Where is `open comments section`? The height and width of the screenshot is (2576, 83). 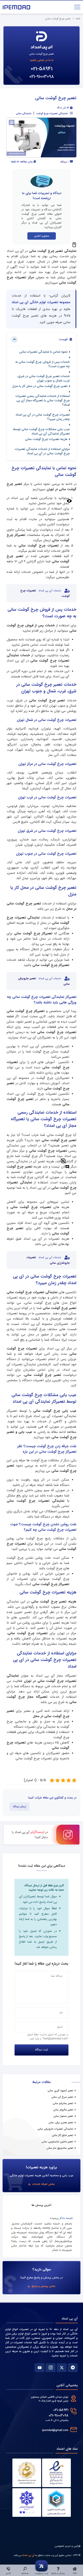 open comments section is located at coordinates (67, 1167).